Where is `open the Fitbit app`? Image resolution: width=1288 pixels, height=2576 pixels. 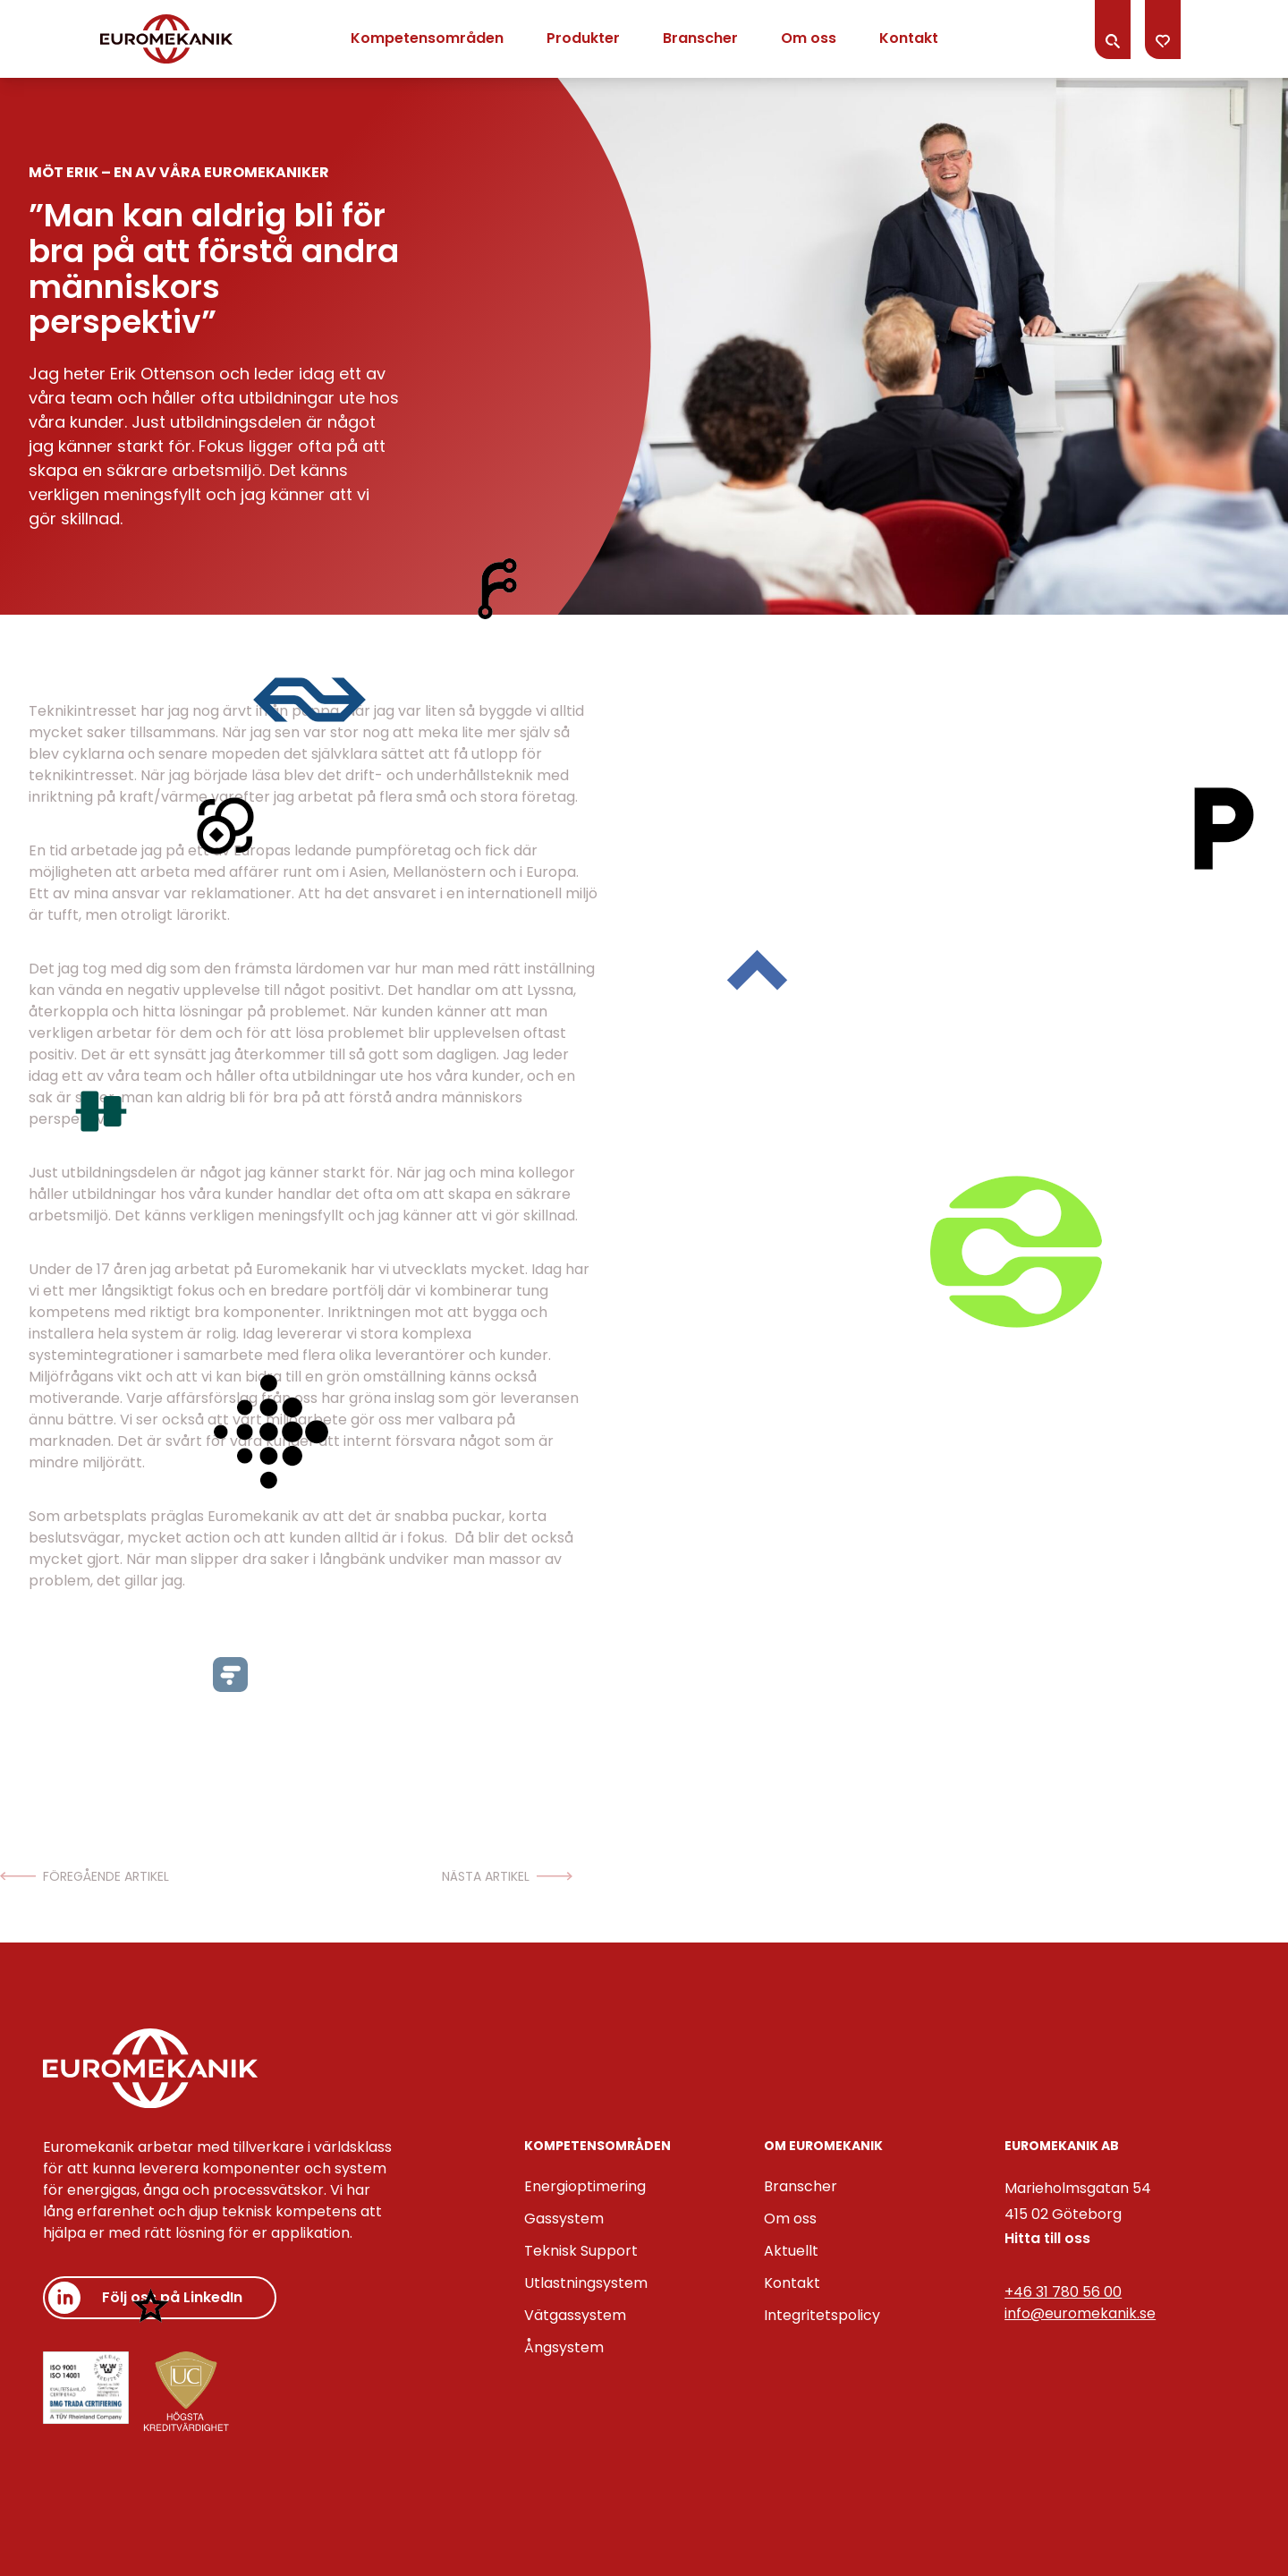
open the Fitbit app is located at coordinates (271, 1432).